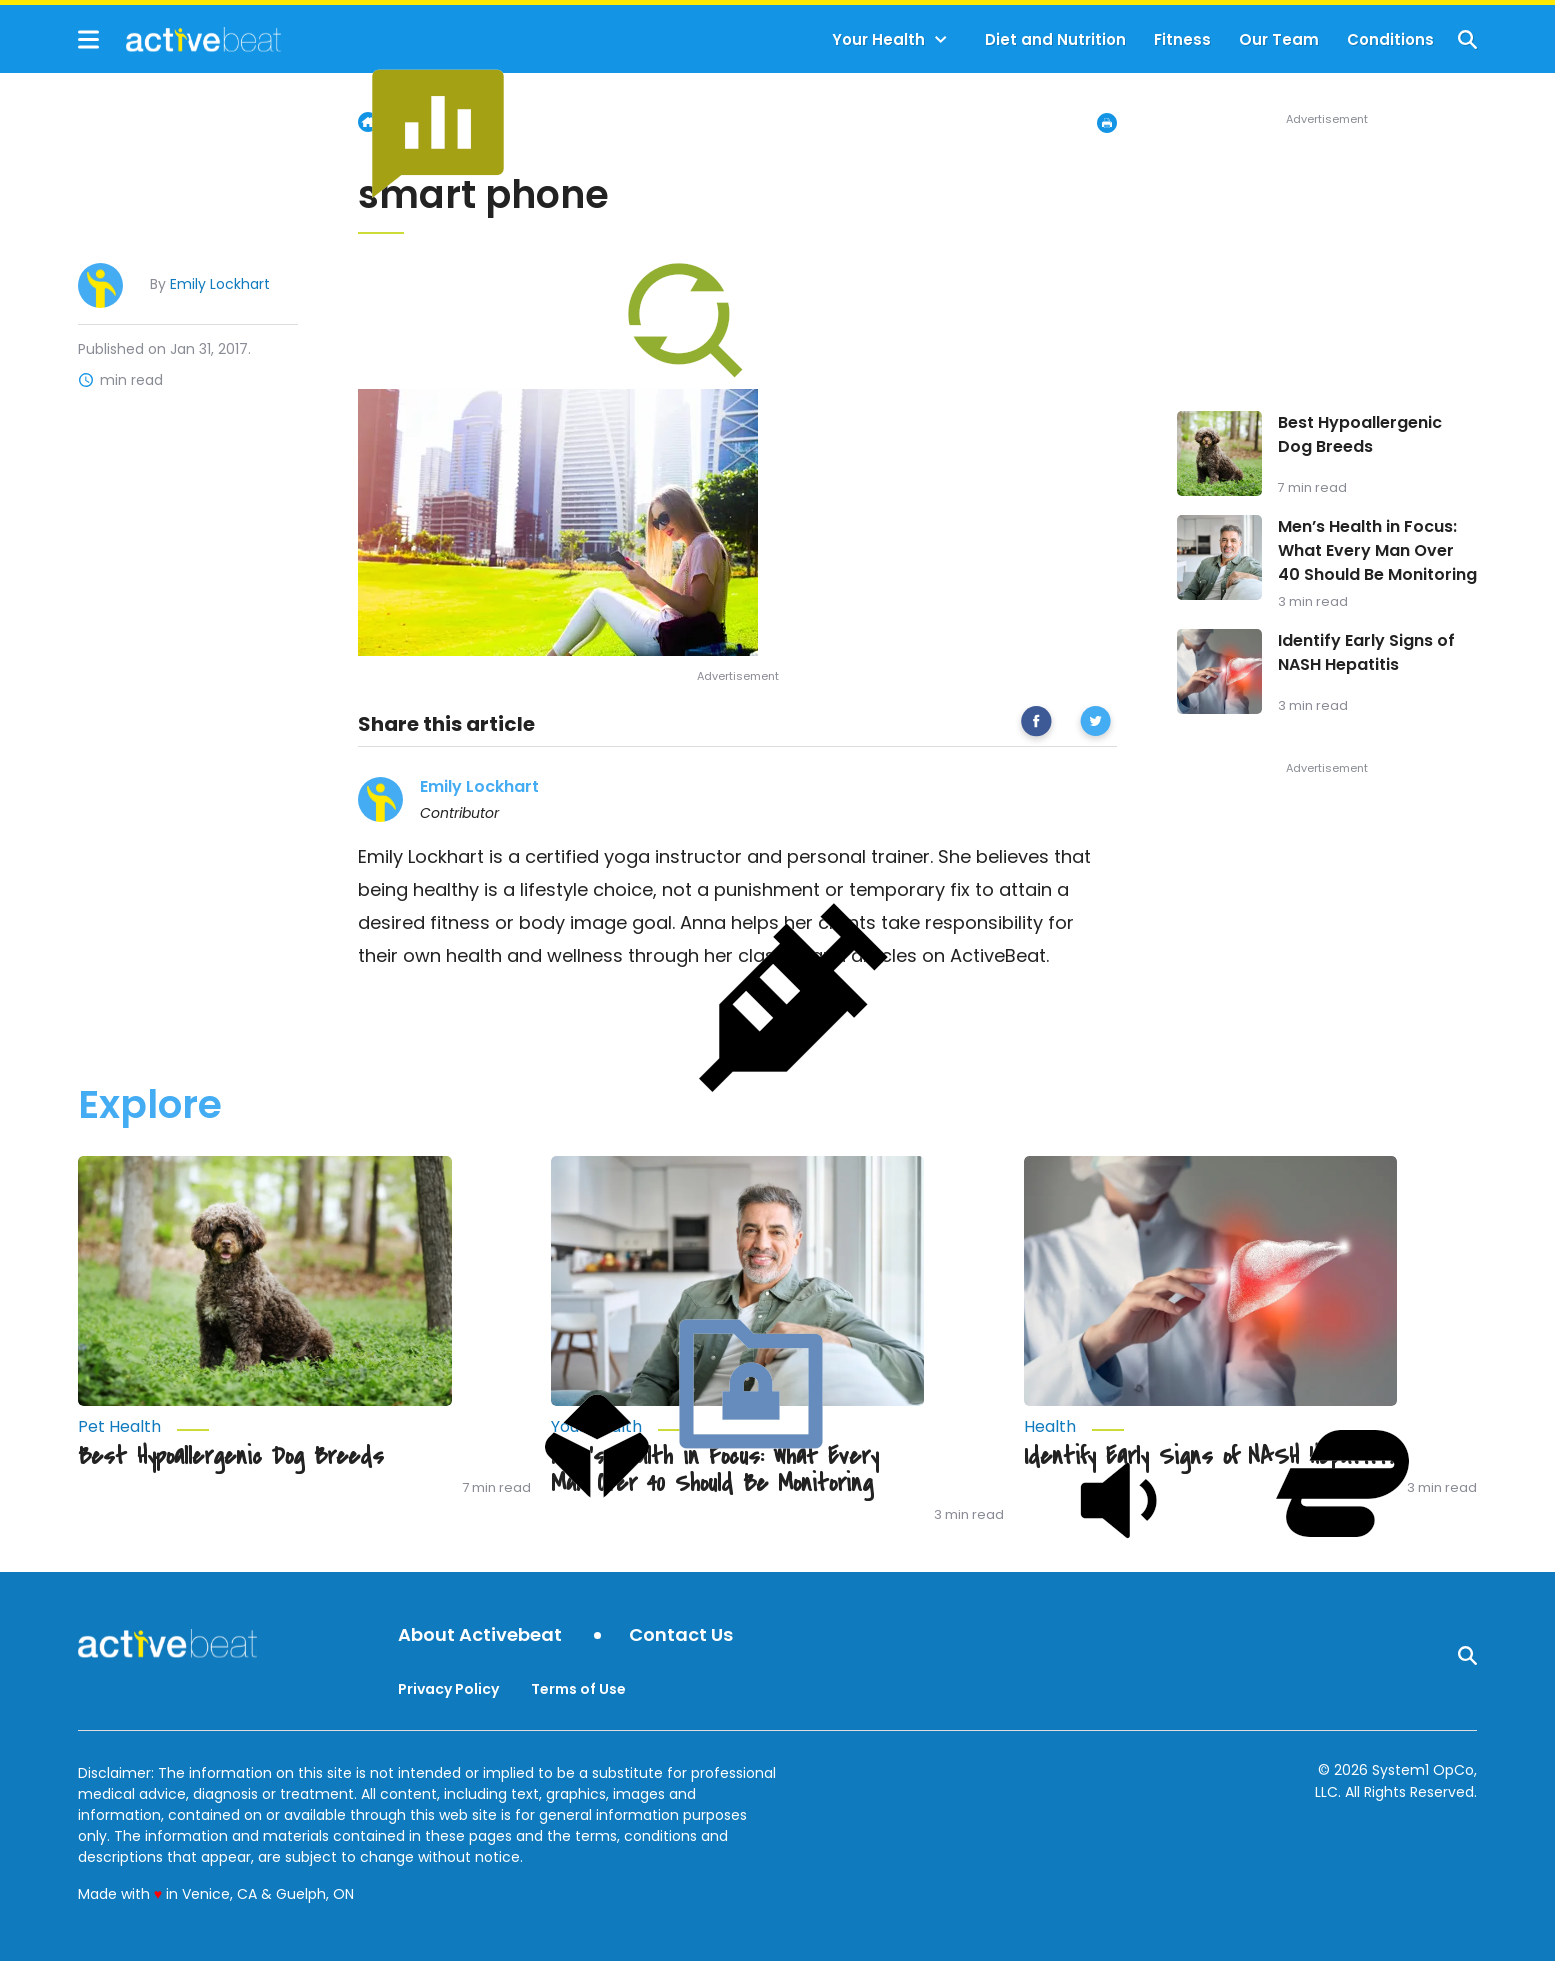  What do you see at coordinates (438, 129) in the screenshot?
I see `view poll results in a conversation` at bounding box center [438, 129].